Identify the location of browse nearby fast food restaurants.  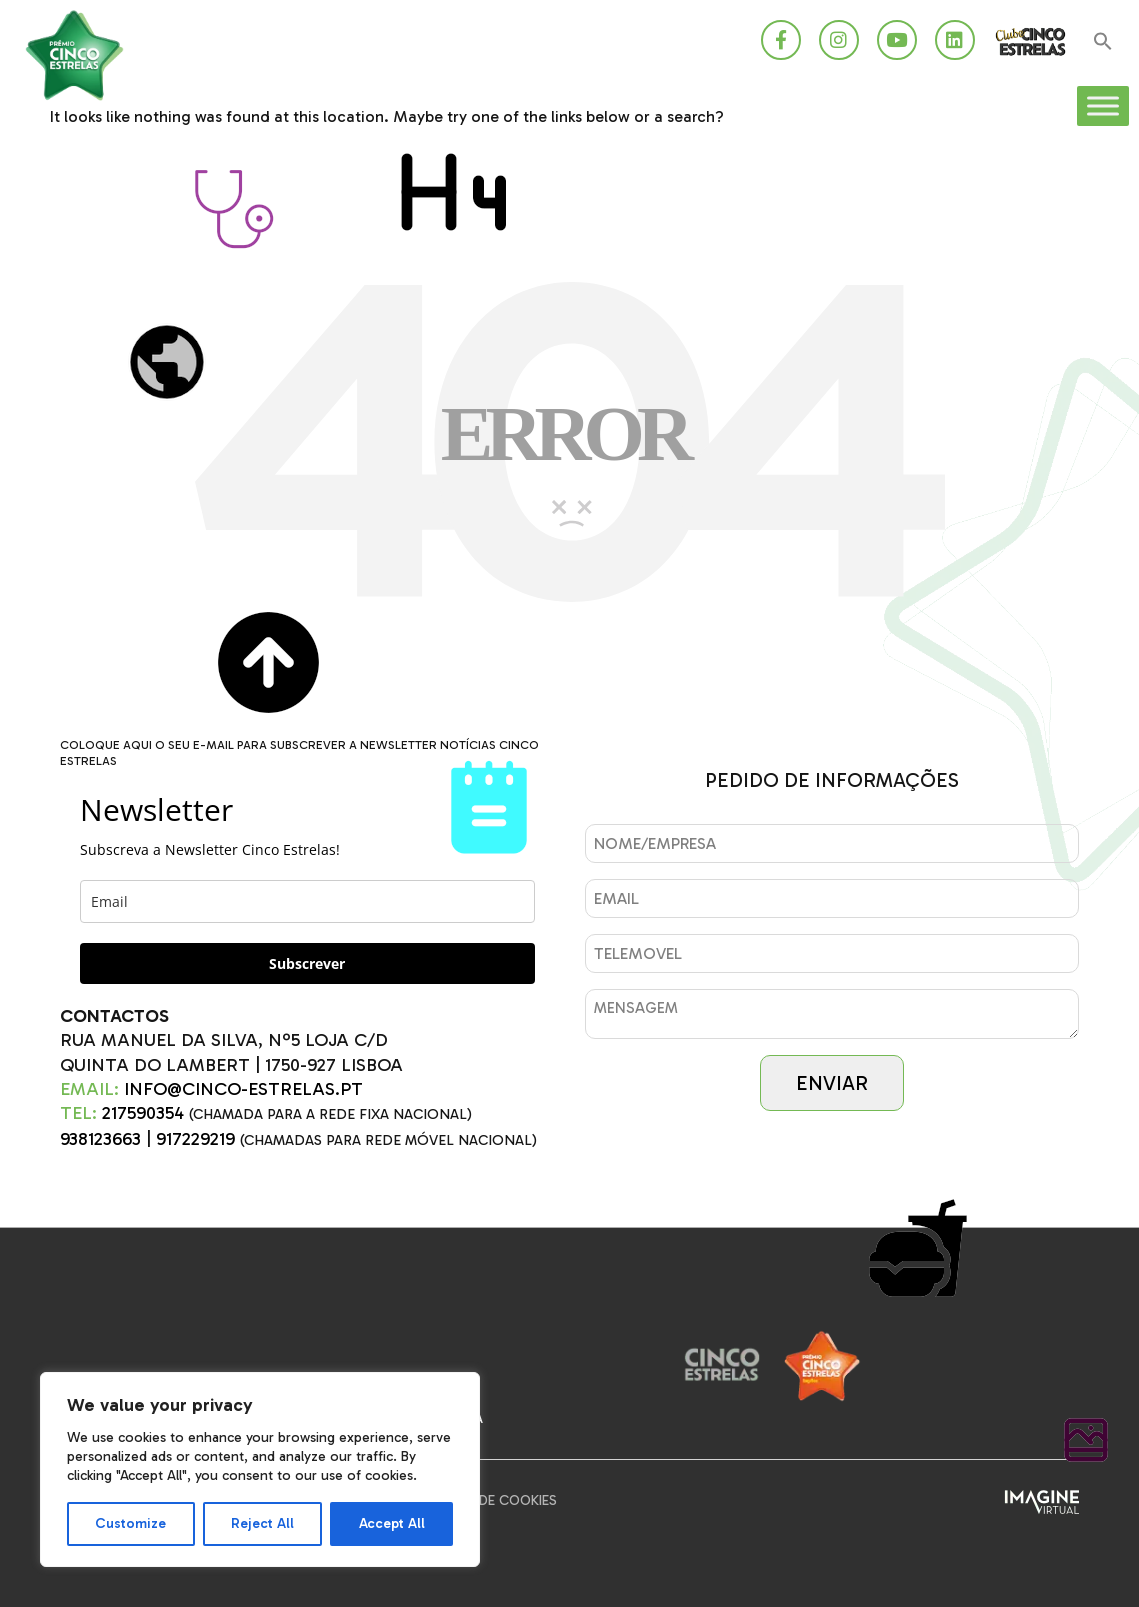
(918, 1248).